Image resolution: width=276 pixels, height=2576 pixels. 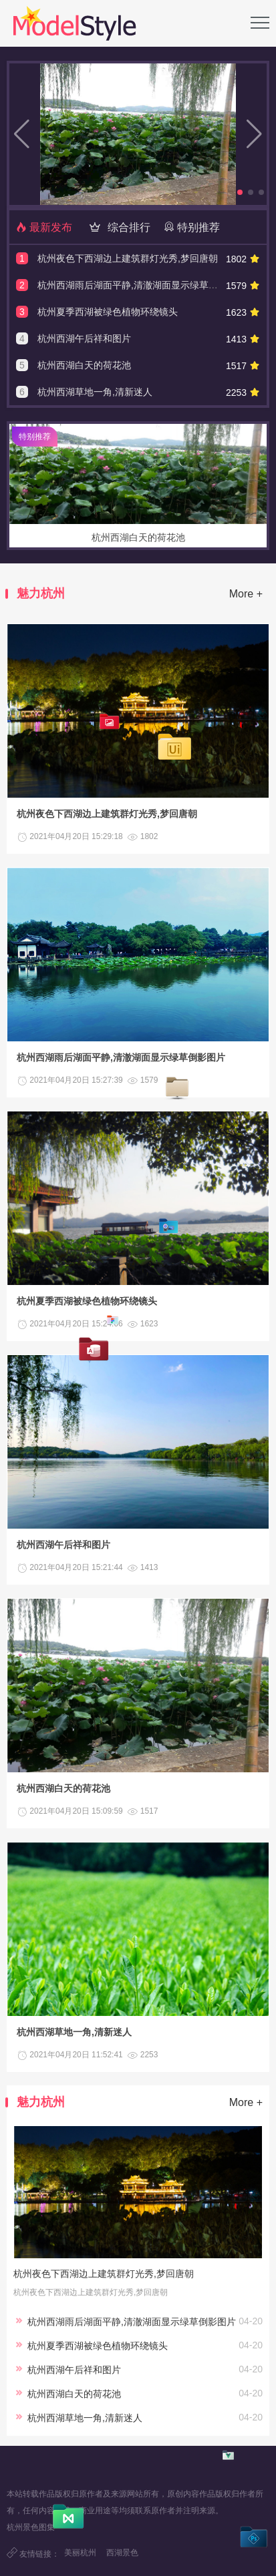 What do you see at coordinates (68, 2517) in the screenshot?
I see `open wondershare edrawmind project folder` at bounding box center [68, 2517].